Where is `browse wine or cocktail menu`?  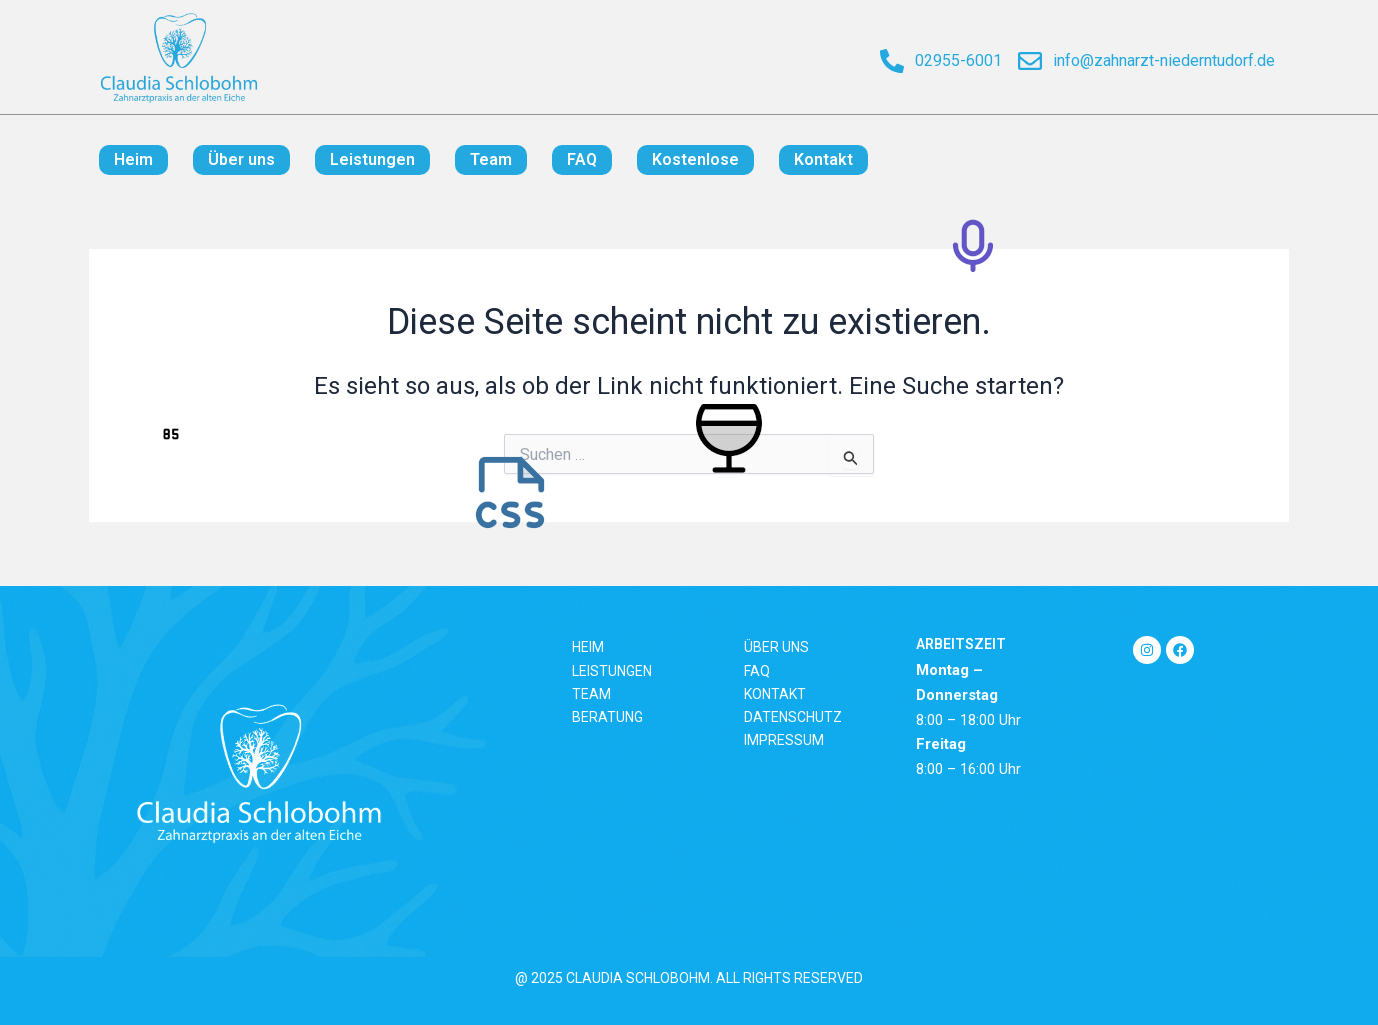
browse wine or cocktail menu is located at coordinates (729, 437).